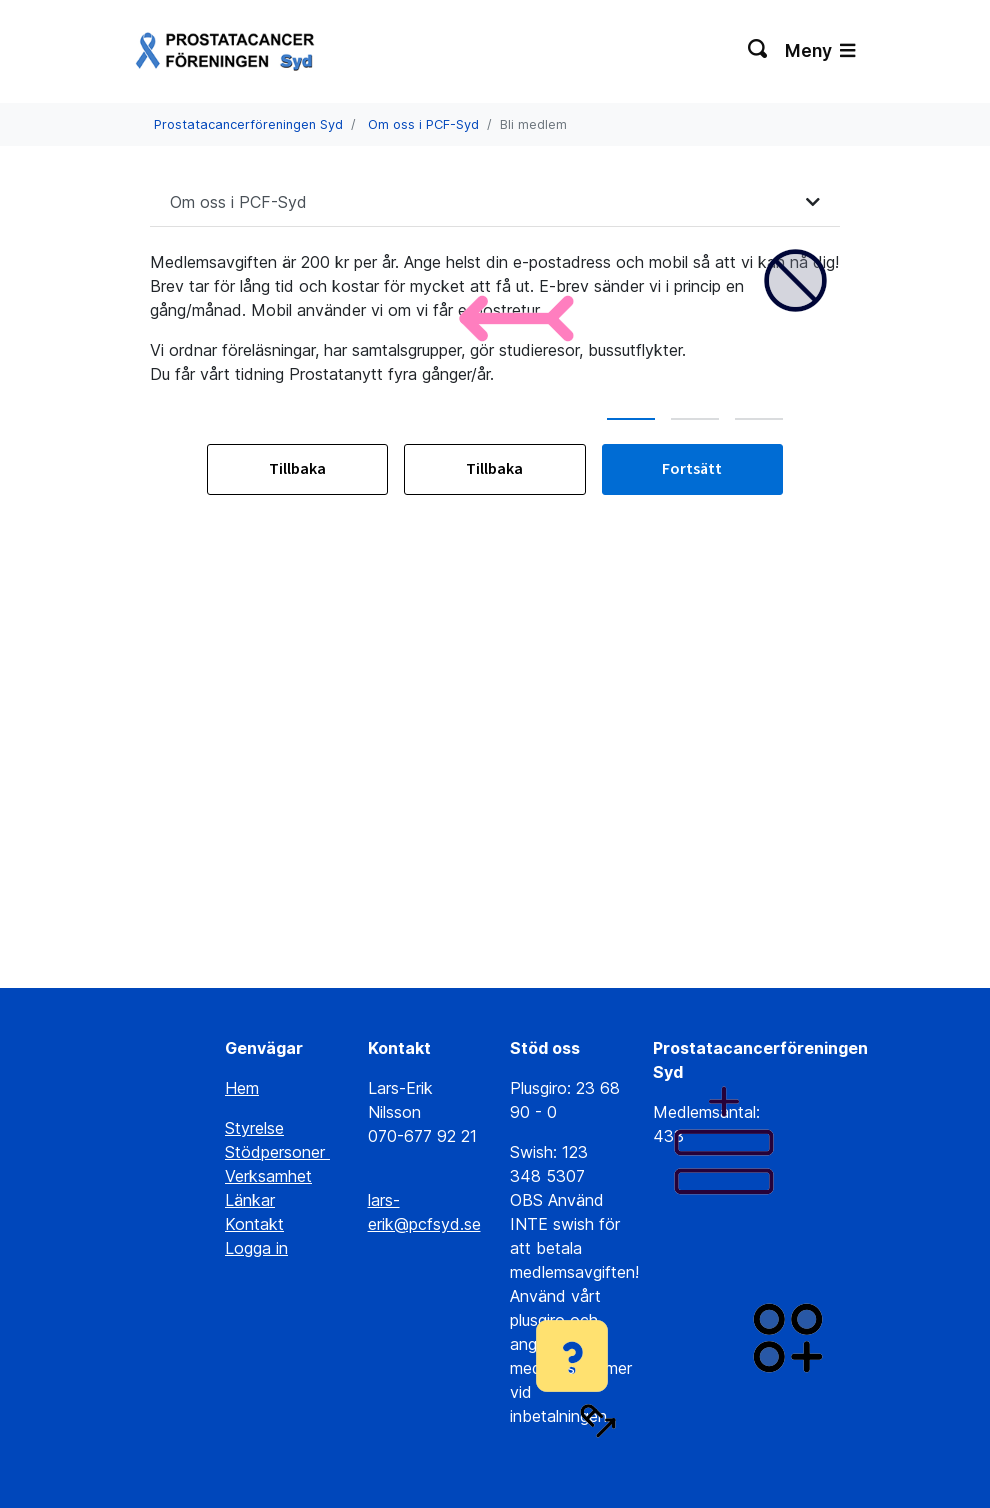  Describe the element at coordinates (516, 318) in the screenshot. I see `go back to the previous screen` at that location.